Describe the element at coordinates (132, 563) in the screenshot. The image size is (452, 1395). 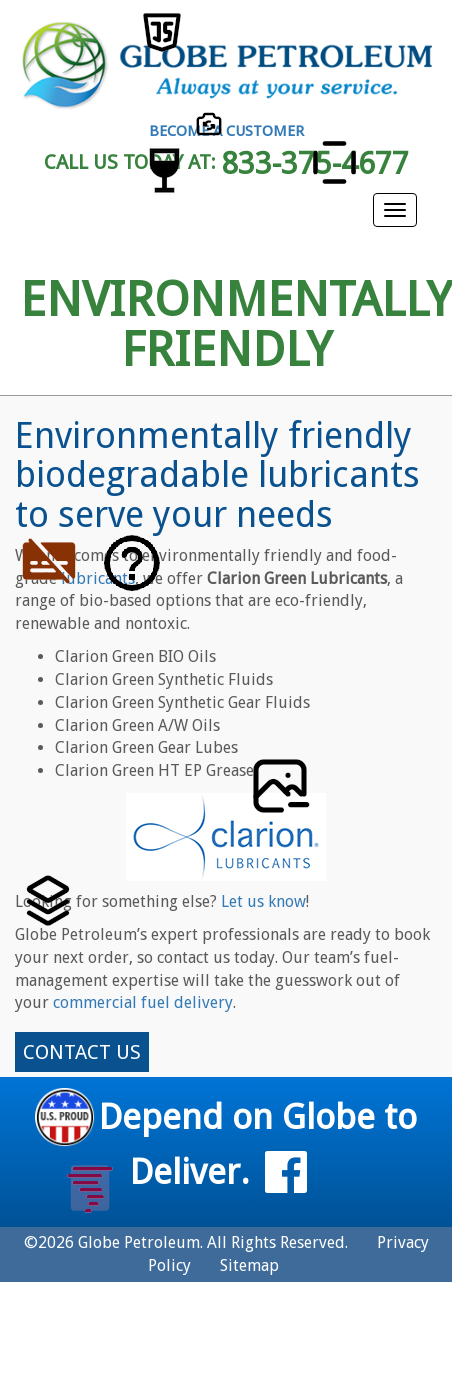
I see `access help or support` at that location.